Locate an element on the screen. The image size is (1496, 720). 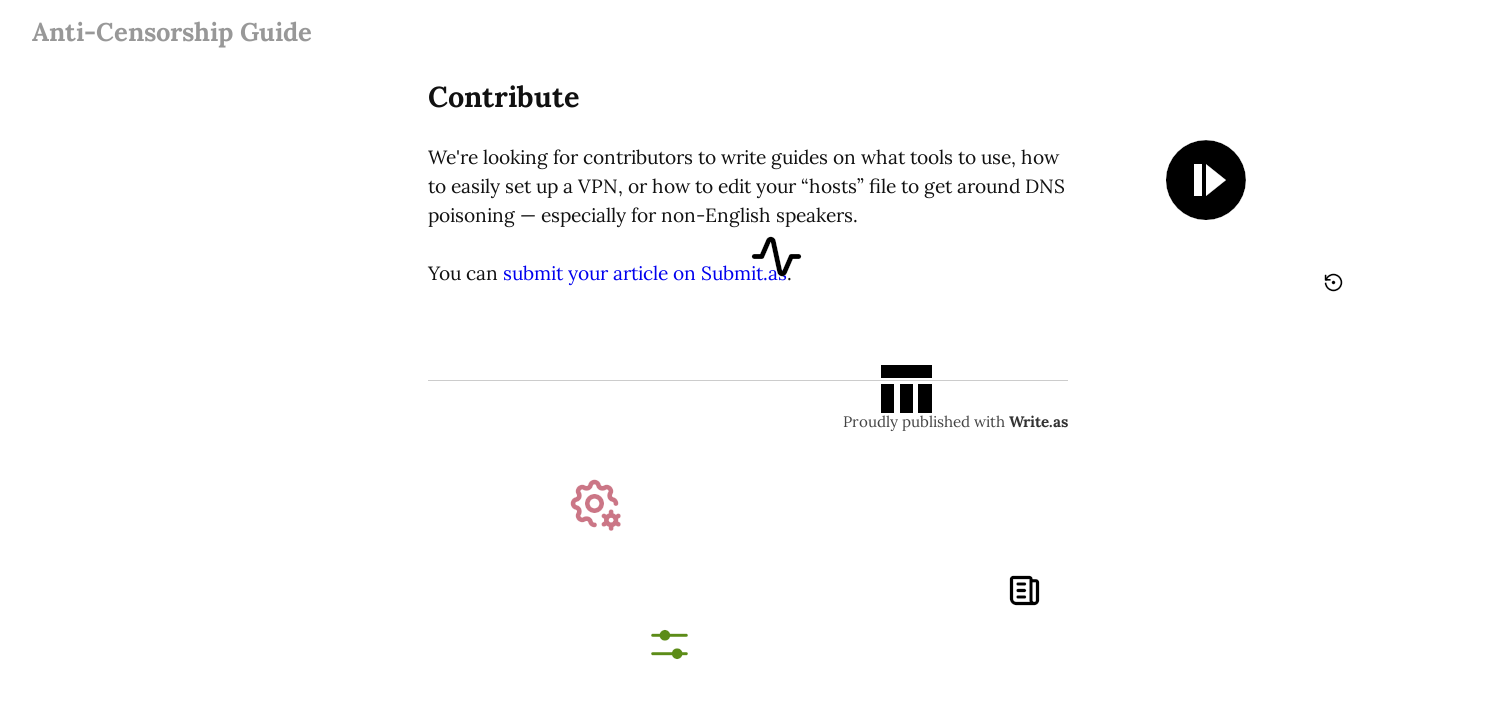
view data in table format is located at coordinates (905, 389).